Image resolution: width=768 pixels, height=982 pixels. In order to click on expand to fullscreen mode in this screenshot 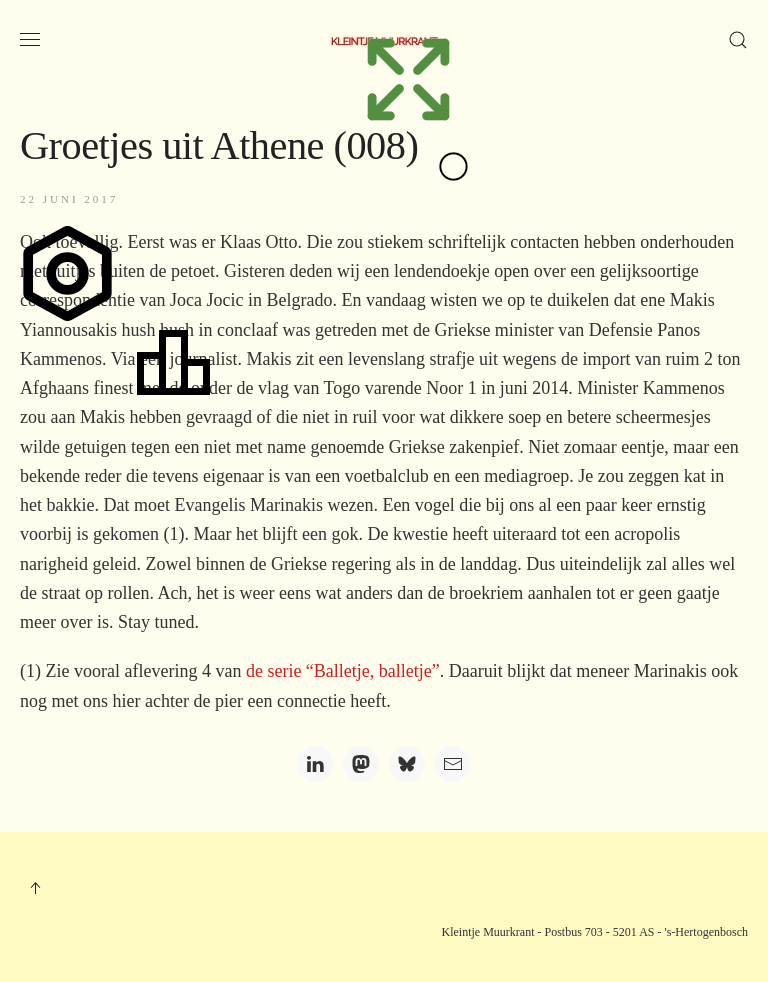, I will do `click(408, 79)`.